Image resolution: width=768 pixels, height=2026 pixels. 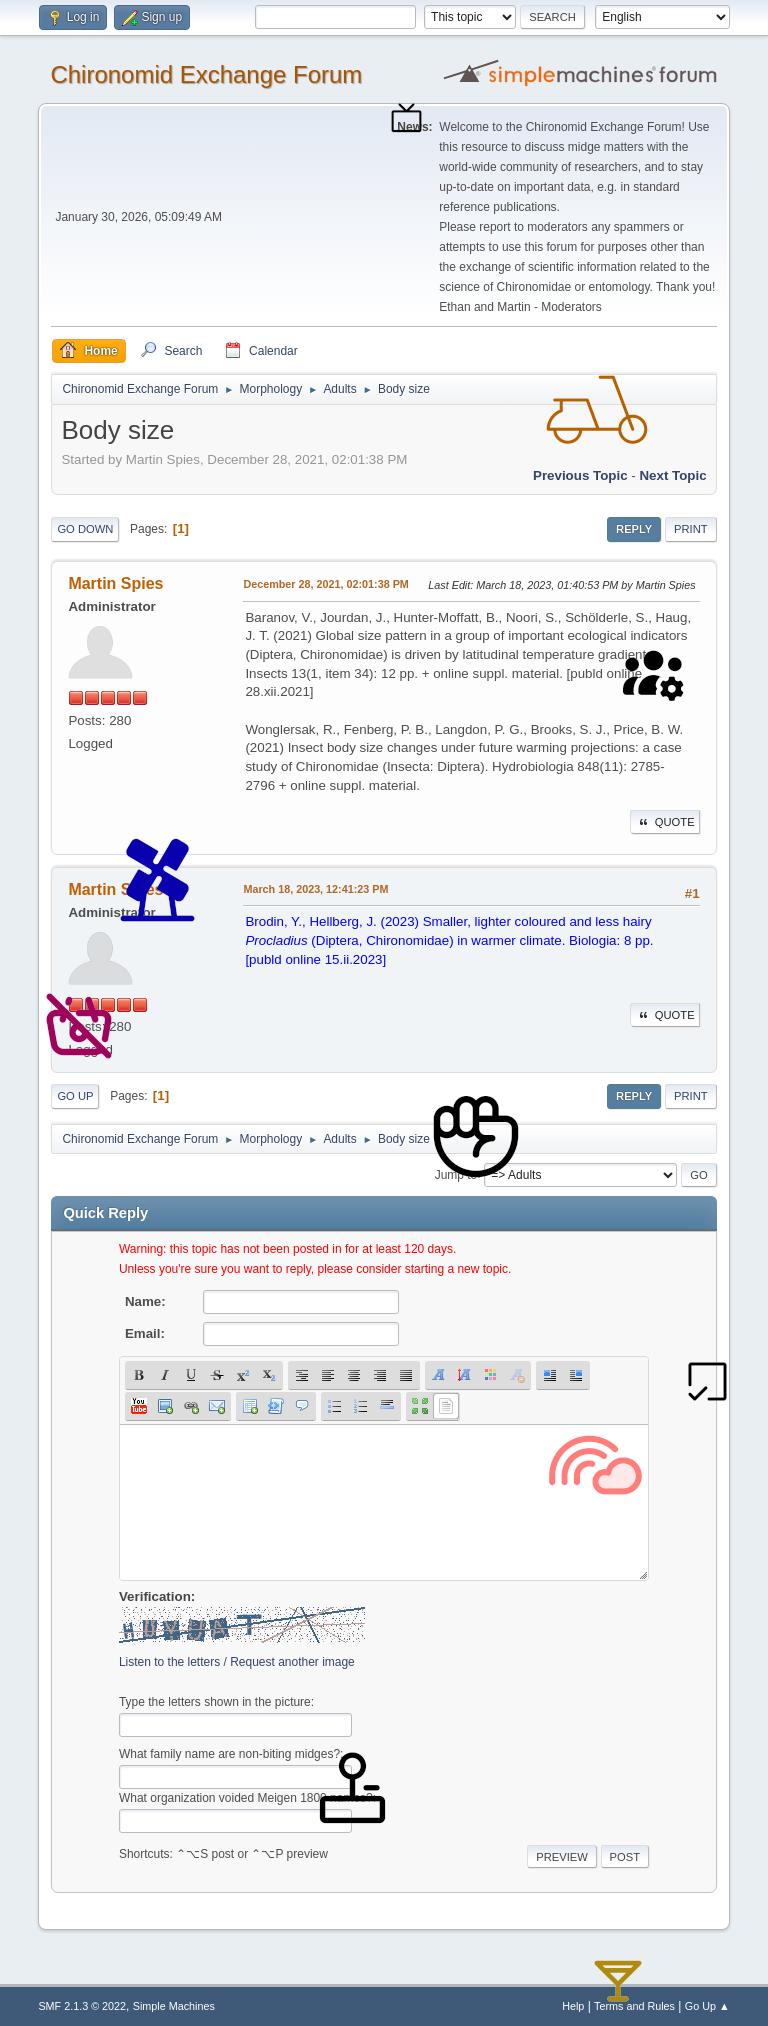 What do you see at coordinates (352, 1790) in the screenshot?
I see `access game controller settings` at bounding box center [352, 1790].